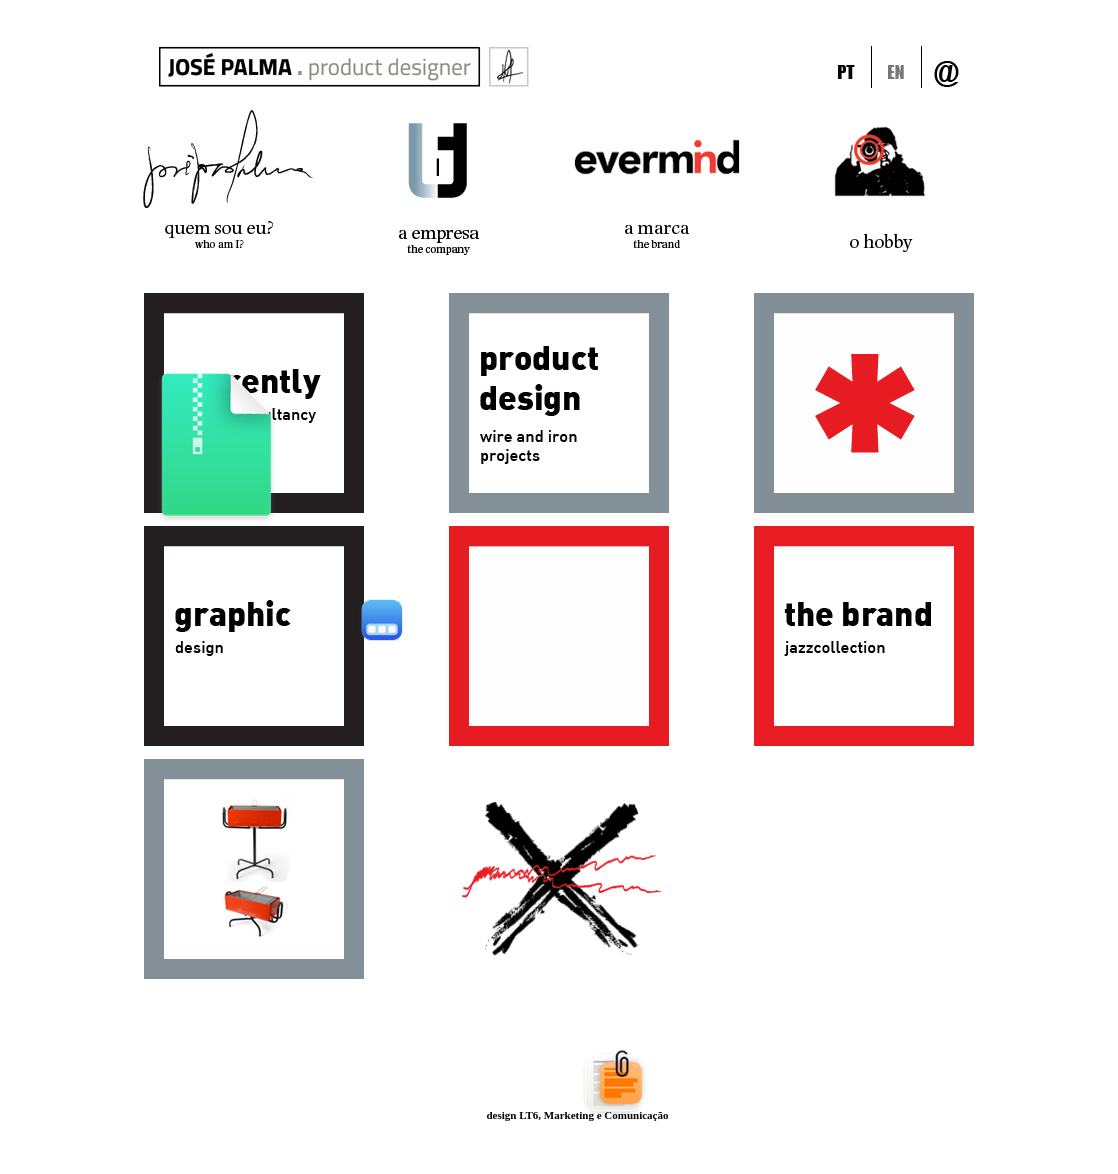 The height and width of the screenshot is (1174, 1118). What do you see at coordinates (382, 620) in the screenshot?
I see `open the dock application` at bounding box center [382, 620].